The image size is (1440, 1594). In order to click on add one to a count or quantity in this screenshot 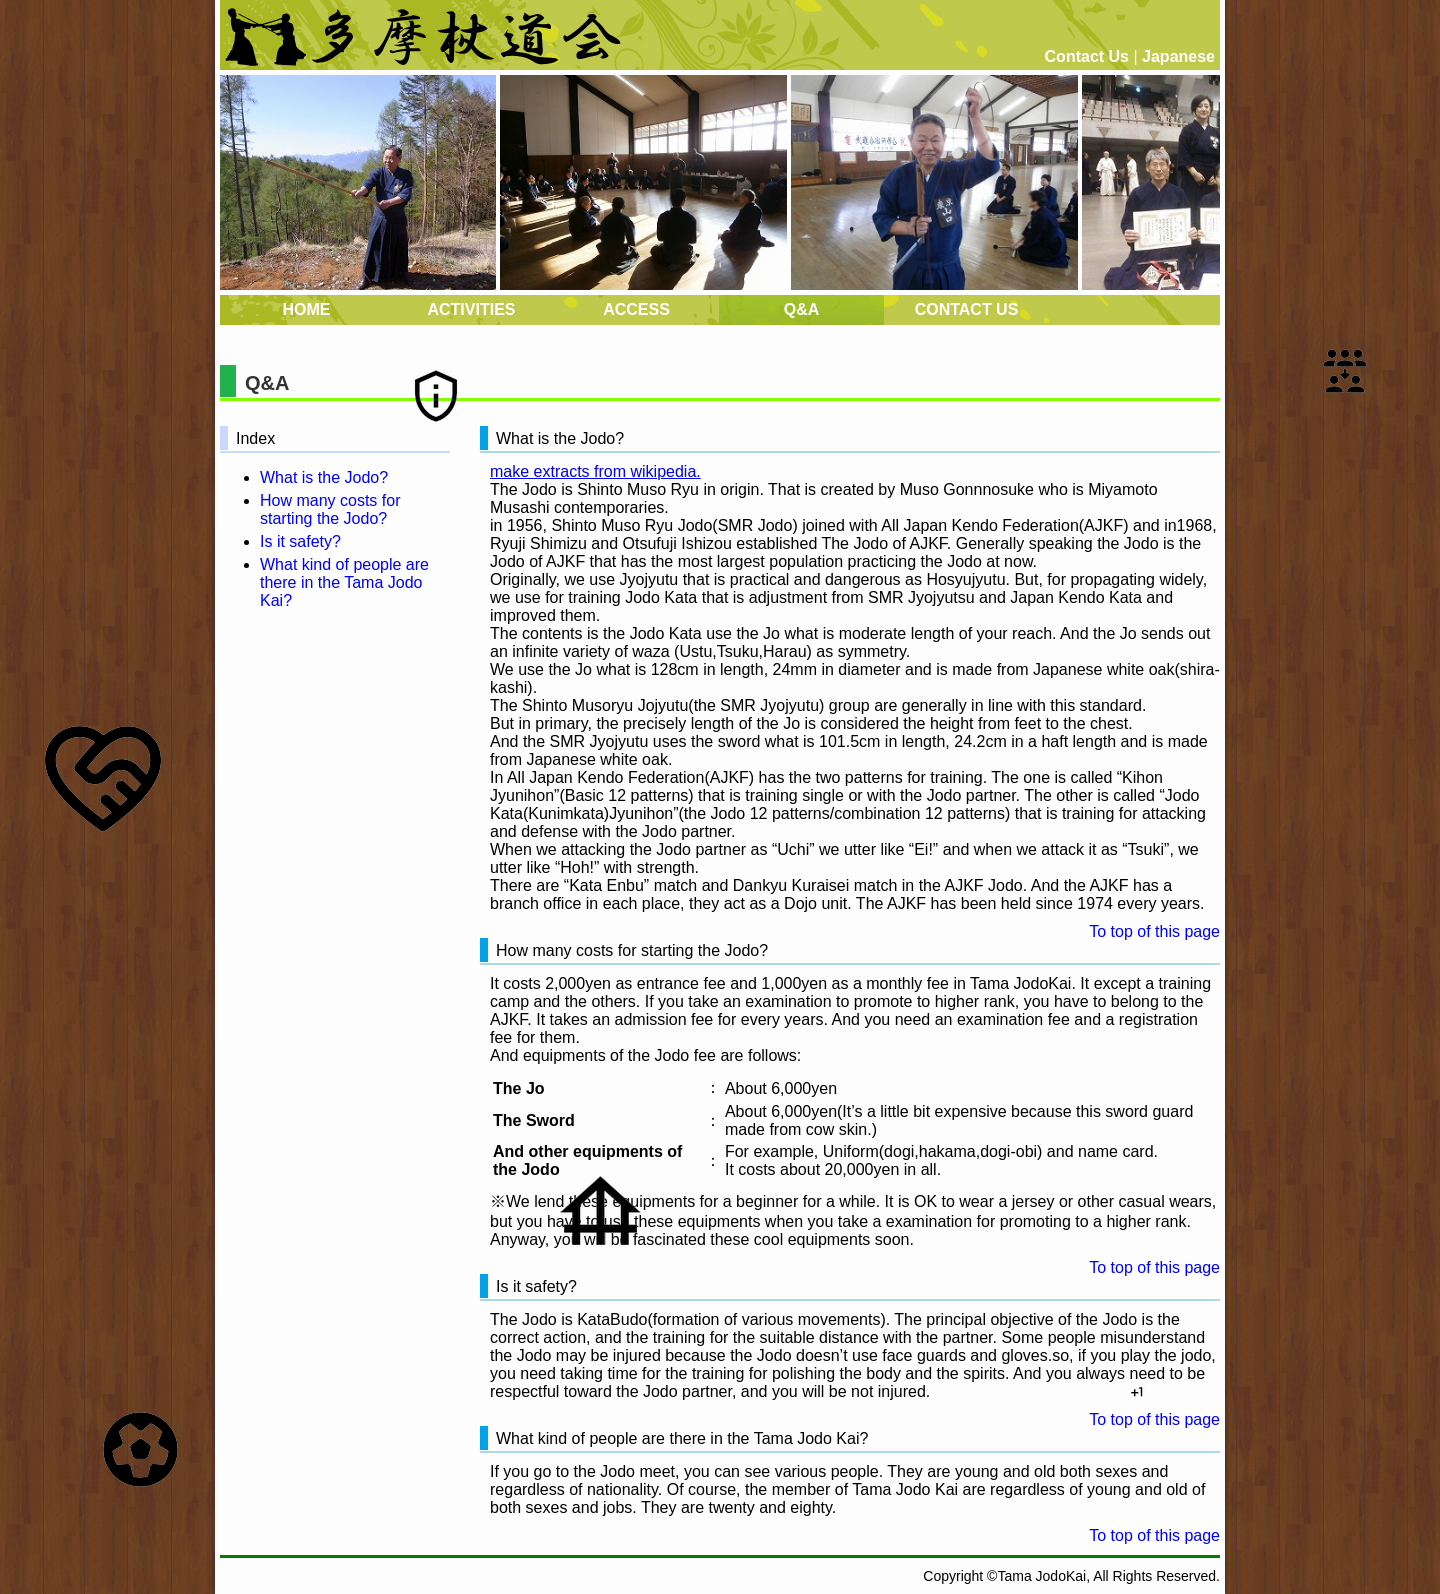, I will do `click(1137, 1392)`.